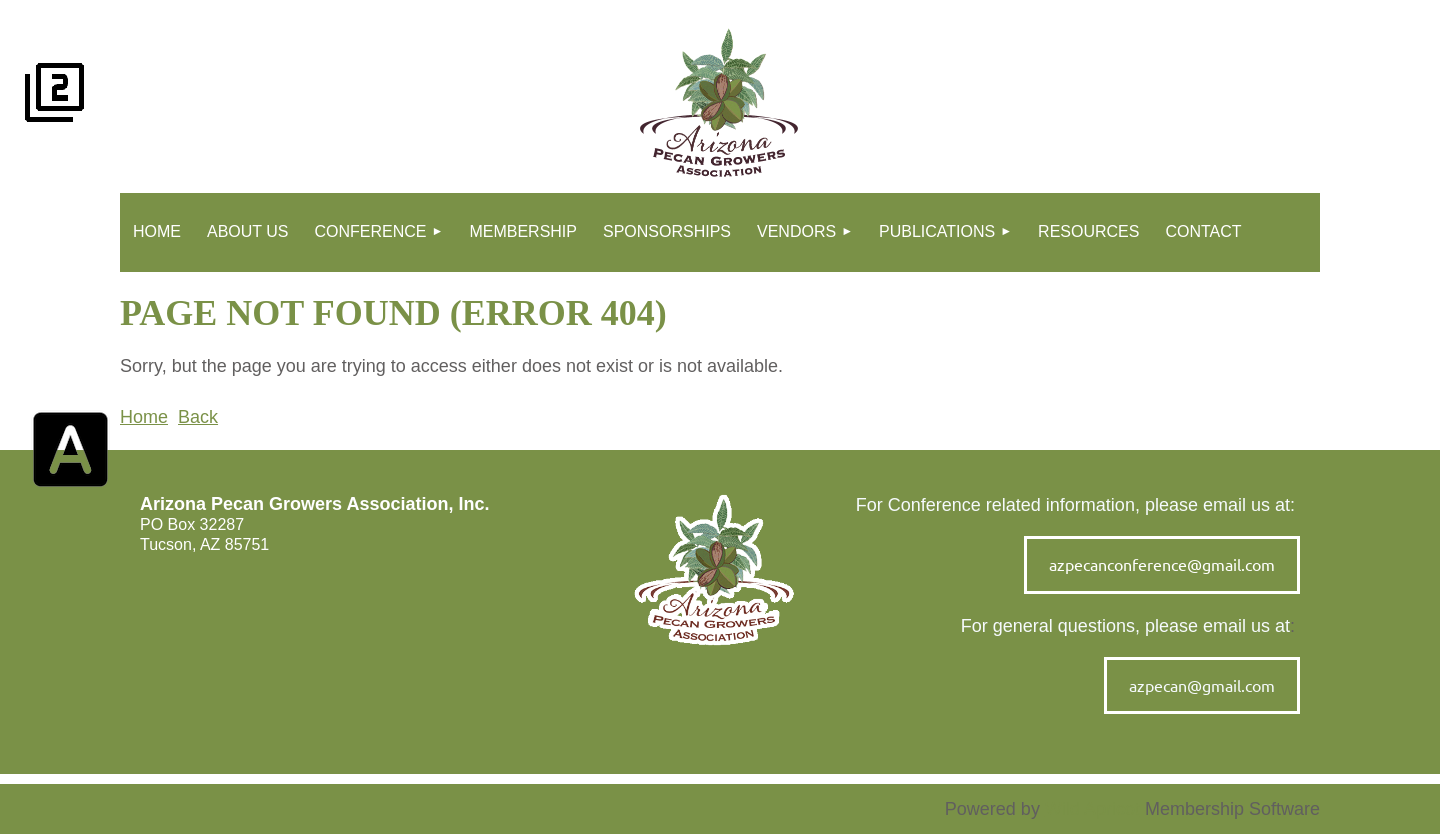 Image resolution: width=1440 pixels, height=834 pixels. What do you see at coordinates (70, 449) in the screenshot?
I see `download or install a new font` at bounding box center [70, 449].